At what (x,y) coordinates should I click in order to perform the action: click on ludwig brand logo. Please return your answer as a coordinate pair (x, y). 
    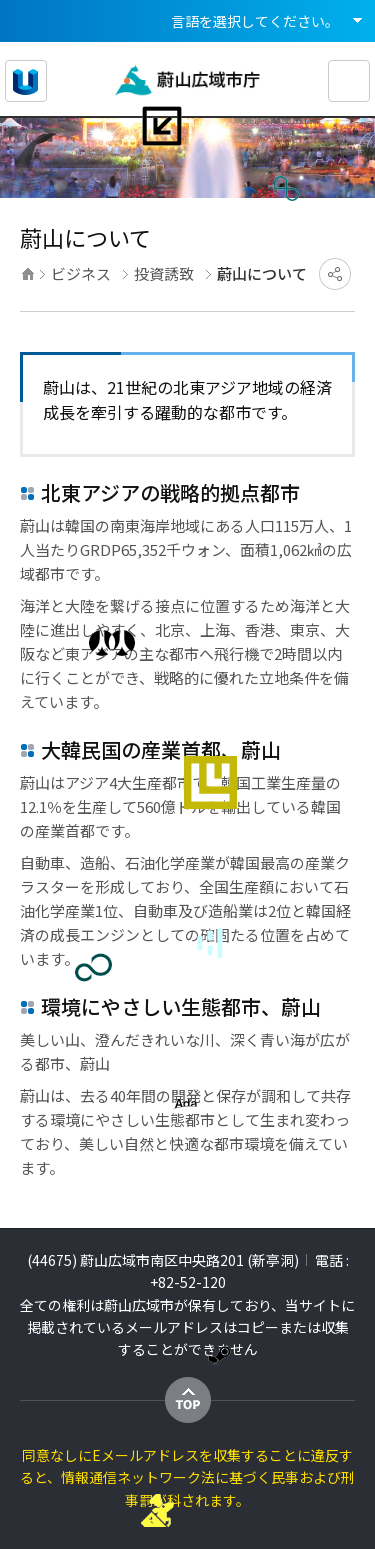
    Looking at the image, I should click on (210, 782).